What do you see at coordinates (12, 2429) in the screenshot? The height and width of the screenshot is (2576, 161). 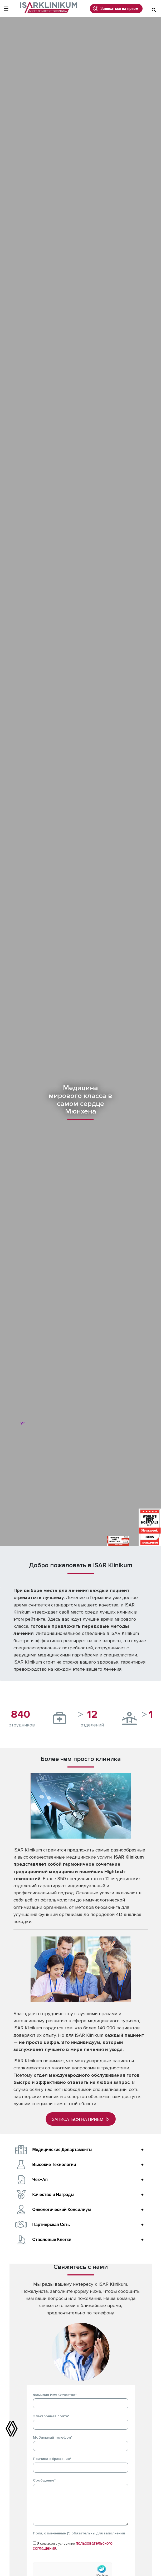 I see `renault brand logo` at bounding box center [12, 2429].